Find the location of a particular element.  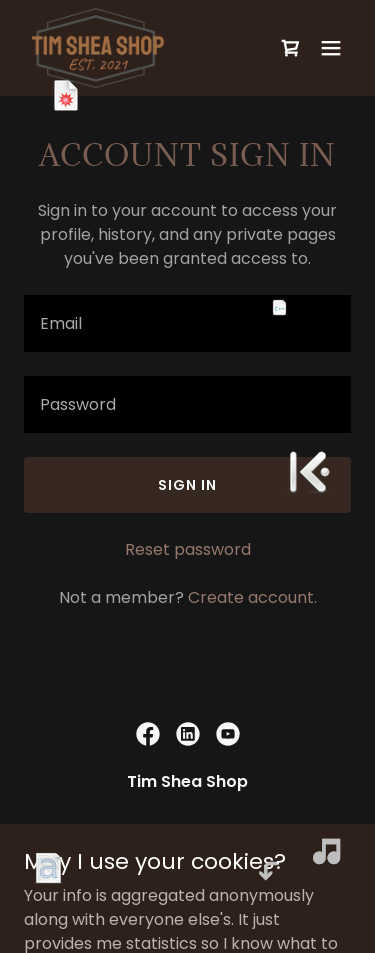

audio file type indicator is located at coordinates (327, 851).